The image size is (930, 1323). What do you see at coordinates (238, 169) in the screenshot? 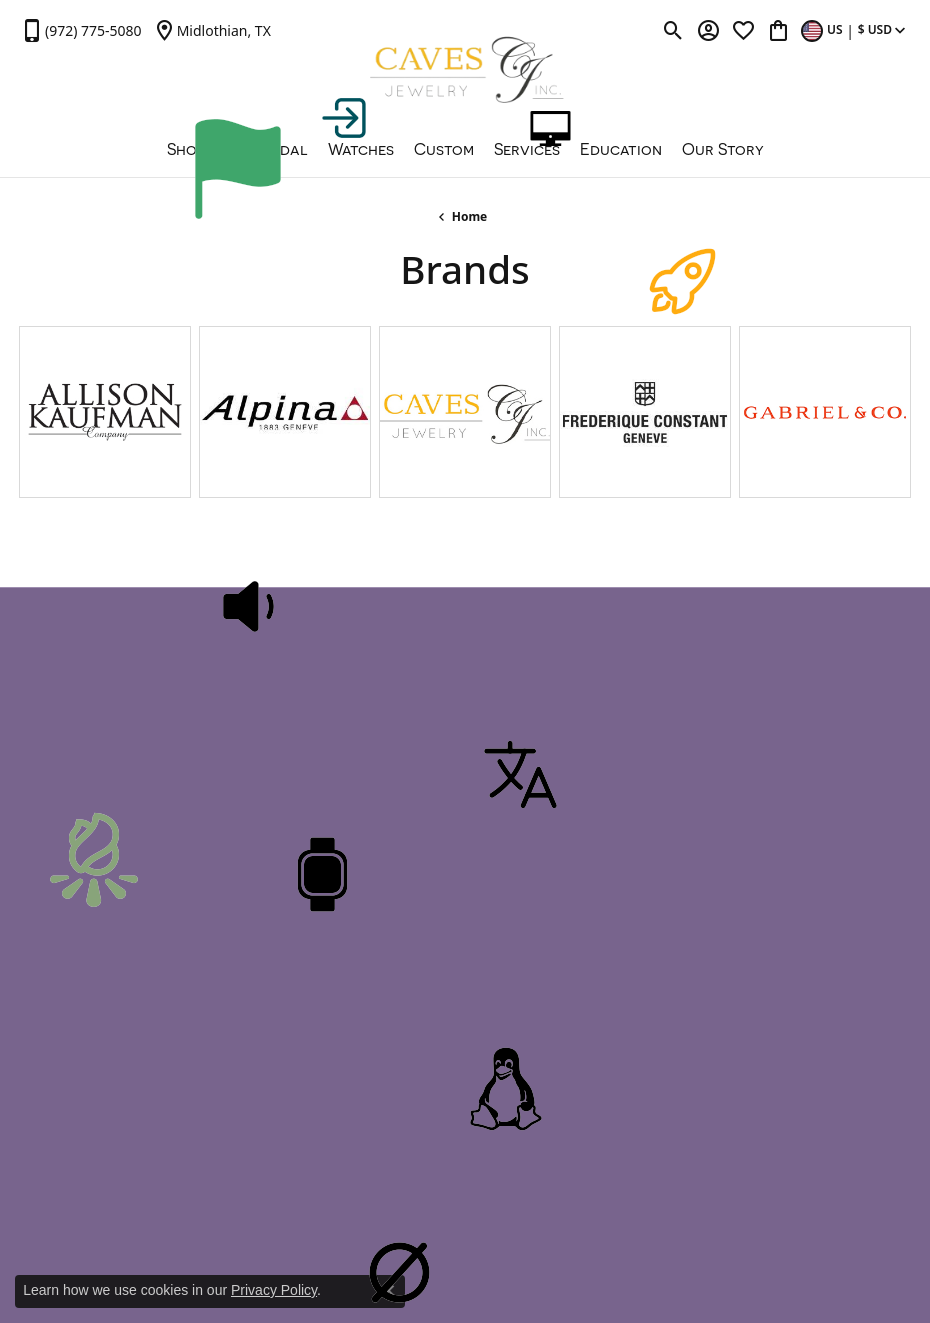
I see `flag or report content` at bounding box center [238, 169].